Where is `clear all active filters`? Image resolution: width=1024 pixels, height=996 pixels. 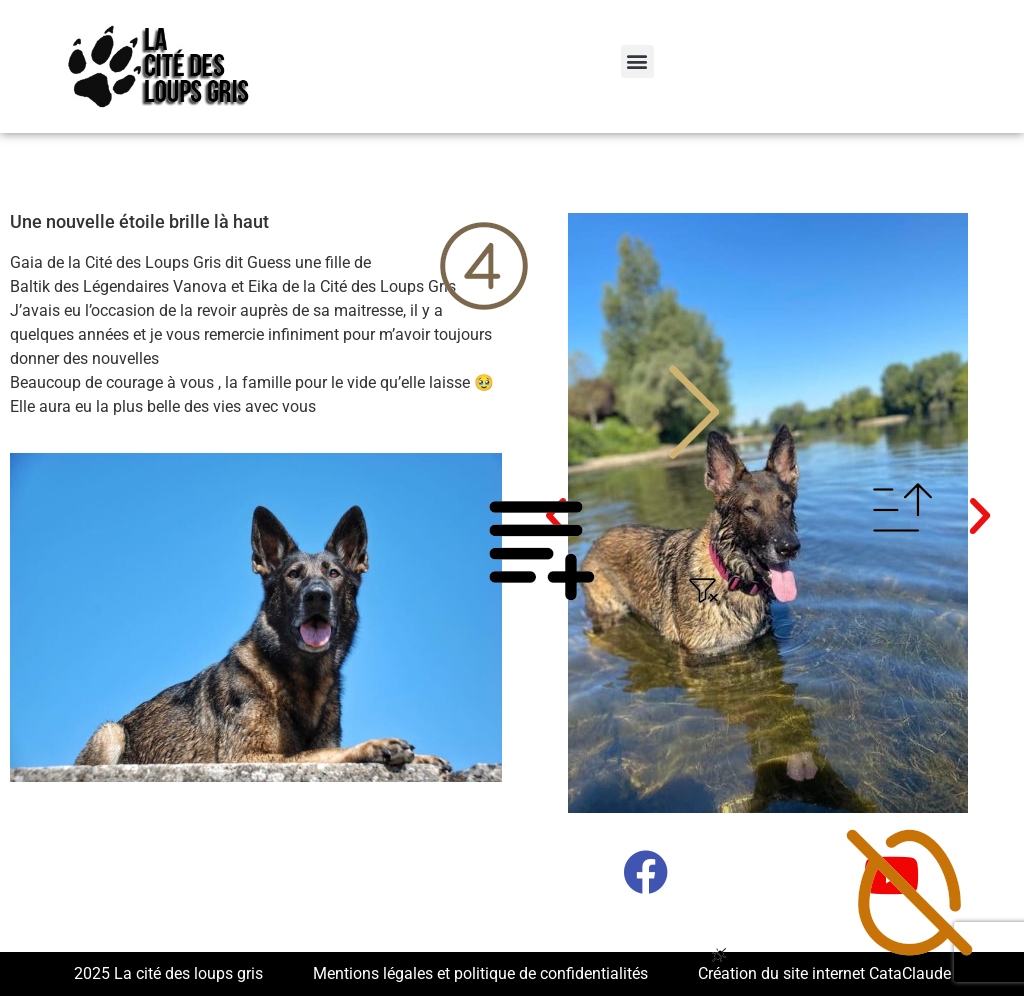
clear all active filters is located at coordinates (702, 589).